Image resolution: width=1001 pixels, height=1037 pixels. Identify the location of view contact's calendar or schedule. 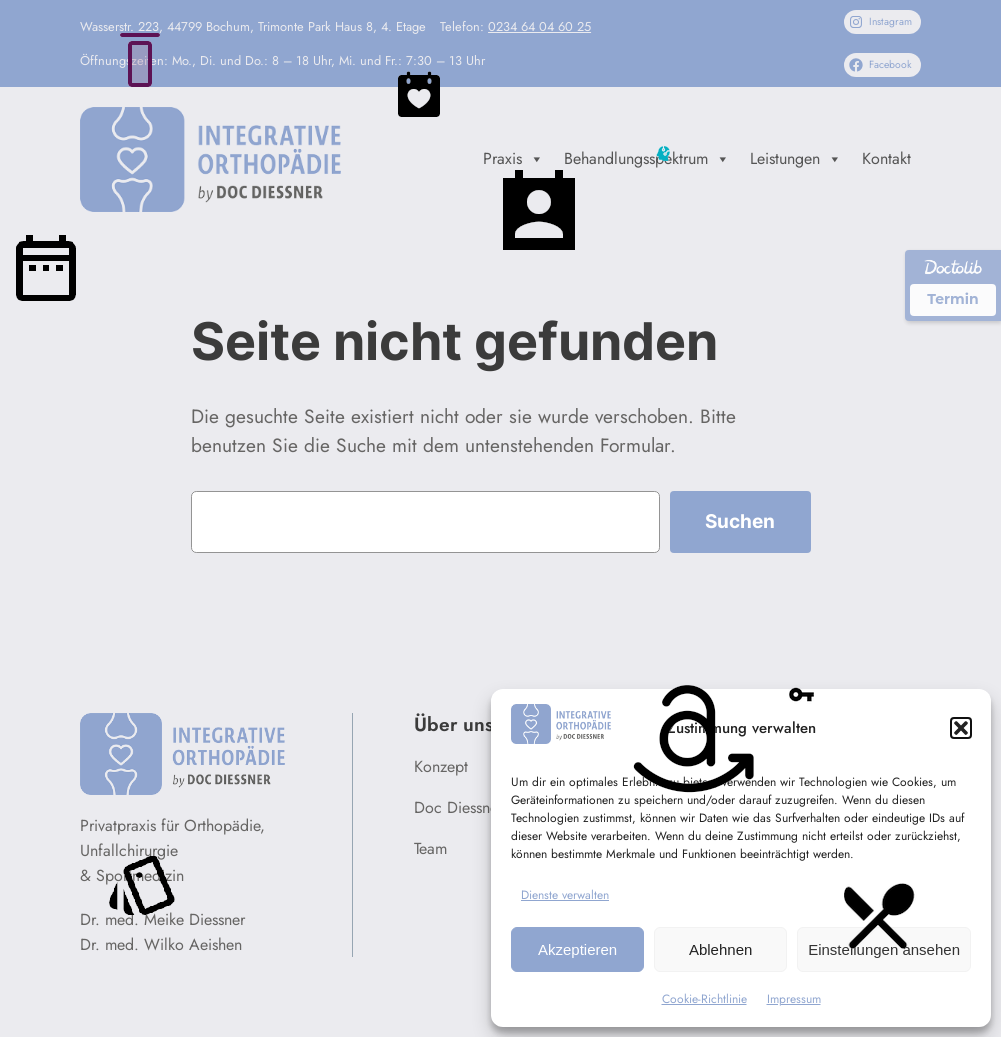
(539, 214).